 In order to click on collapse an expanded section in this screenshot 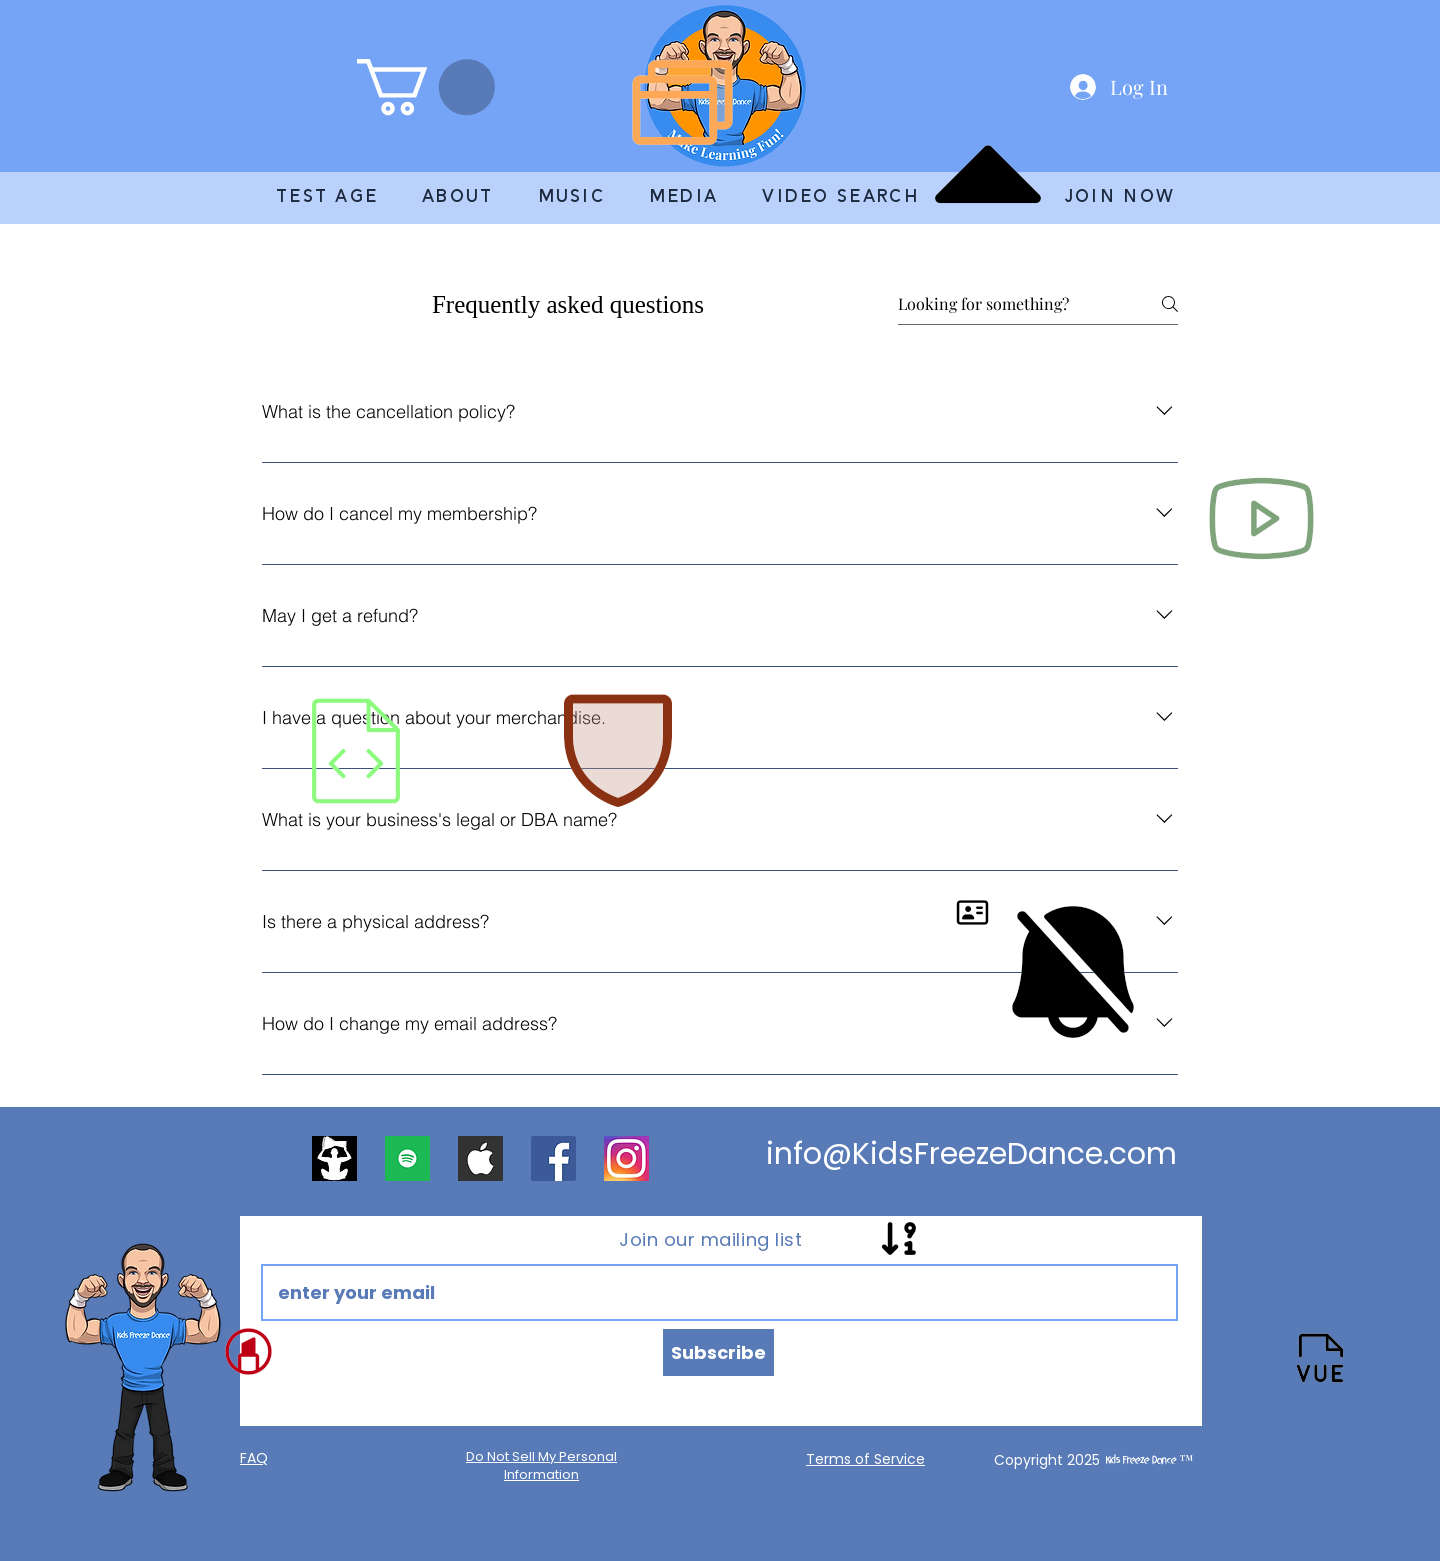, I will do `click(988, 179)`.